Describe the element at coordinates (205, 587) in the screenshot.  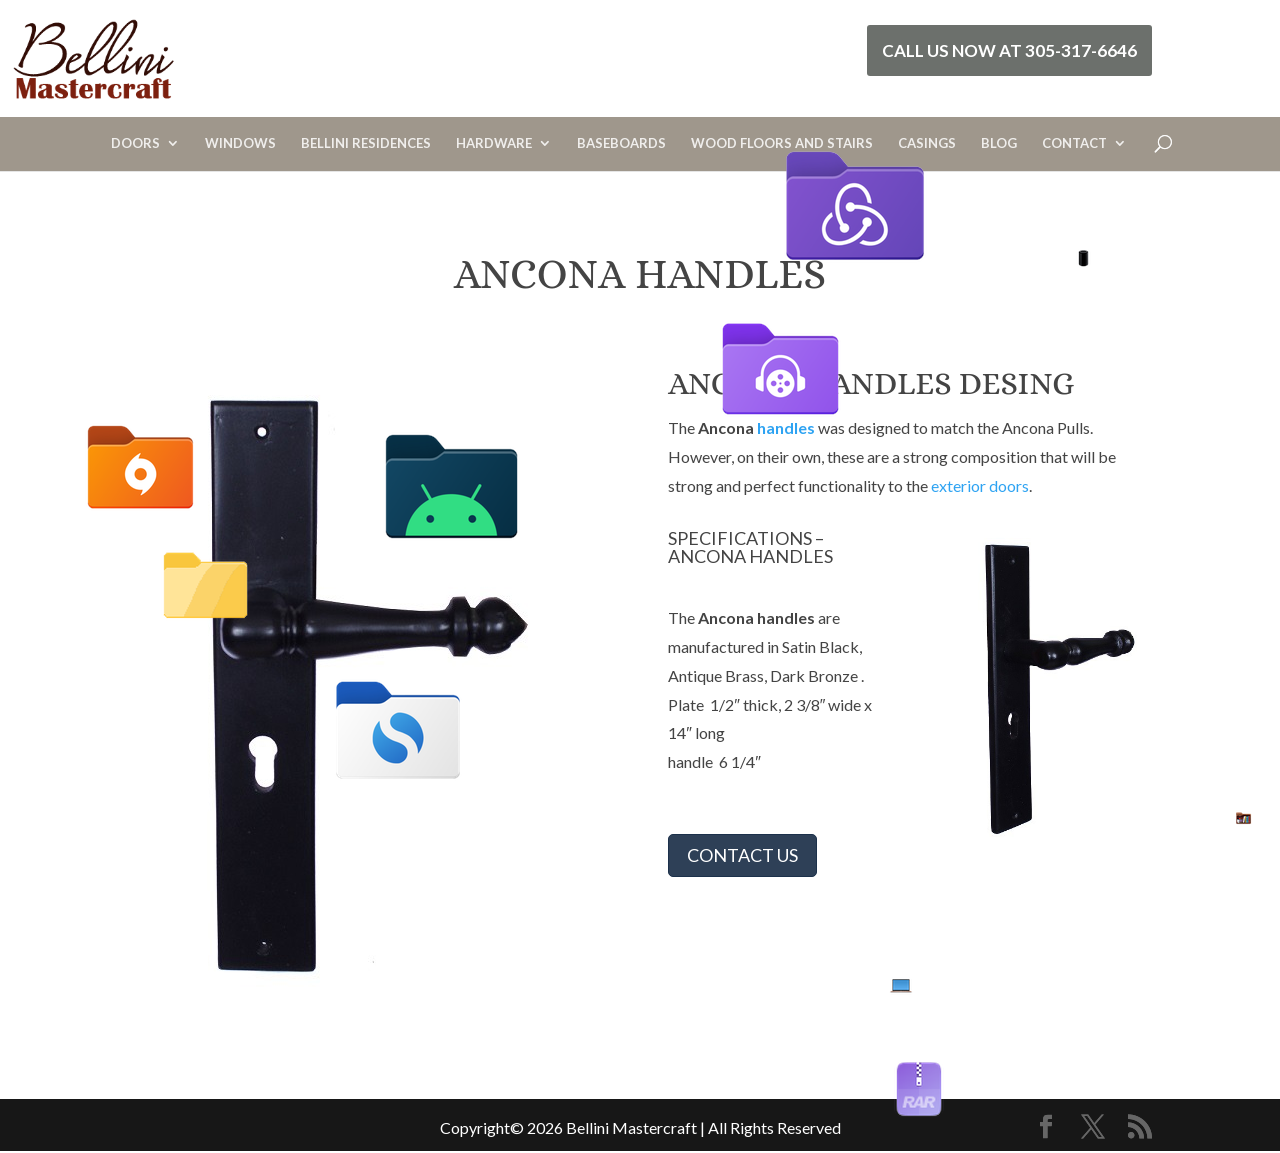
I see `open folder containing pixel art or retro-style files` at that location.